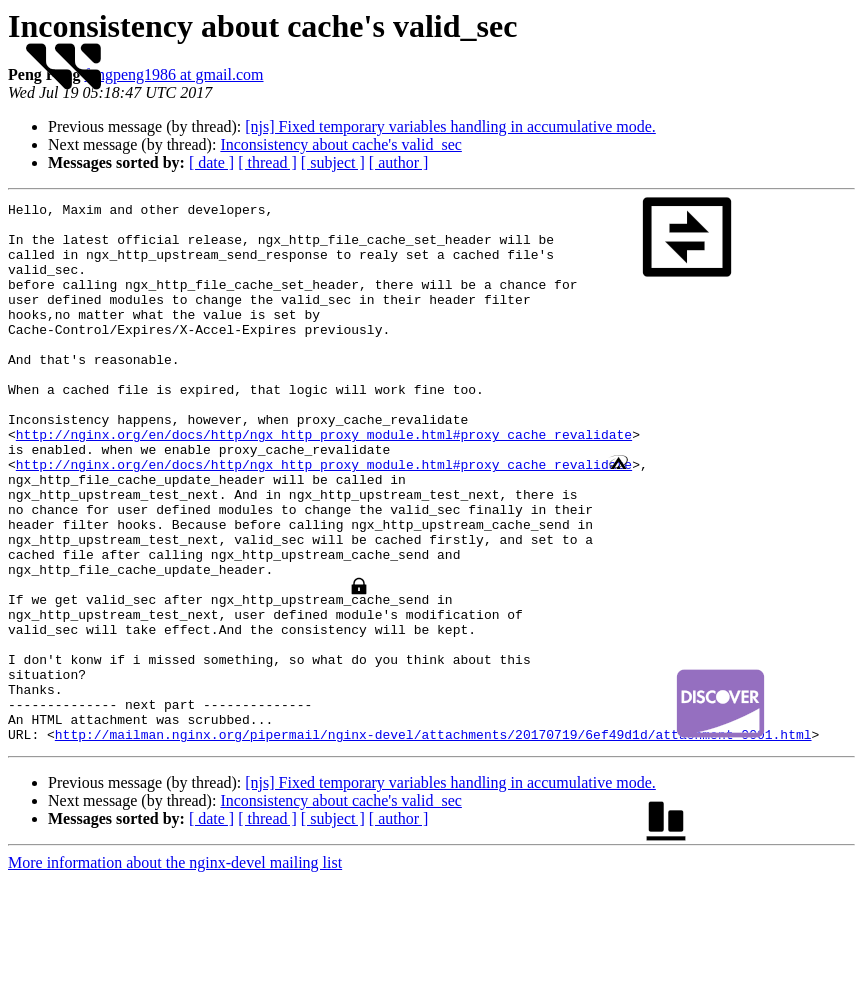  What do you see at coordinates (720, 703) in the screenshot?
I see `pay with Discover card` at bounding box center [720, 703].